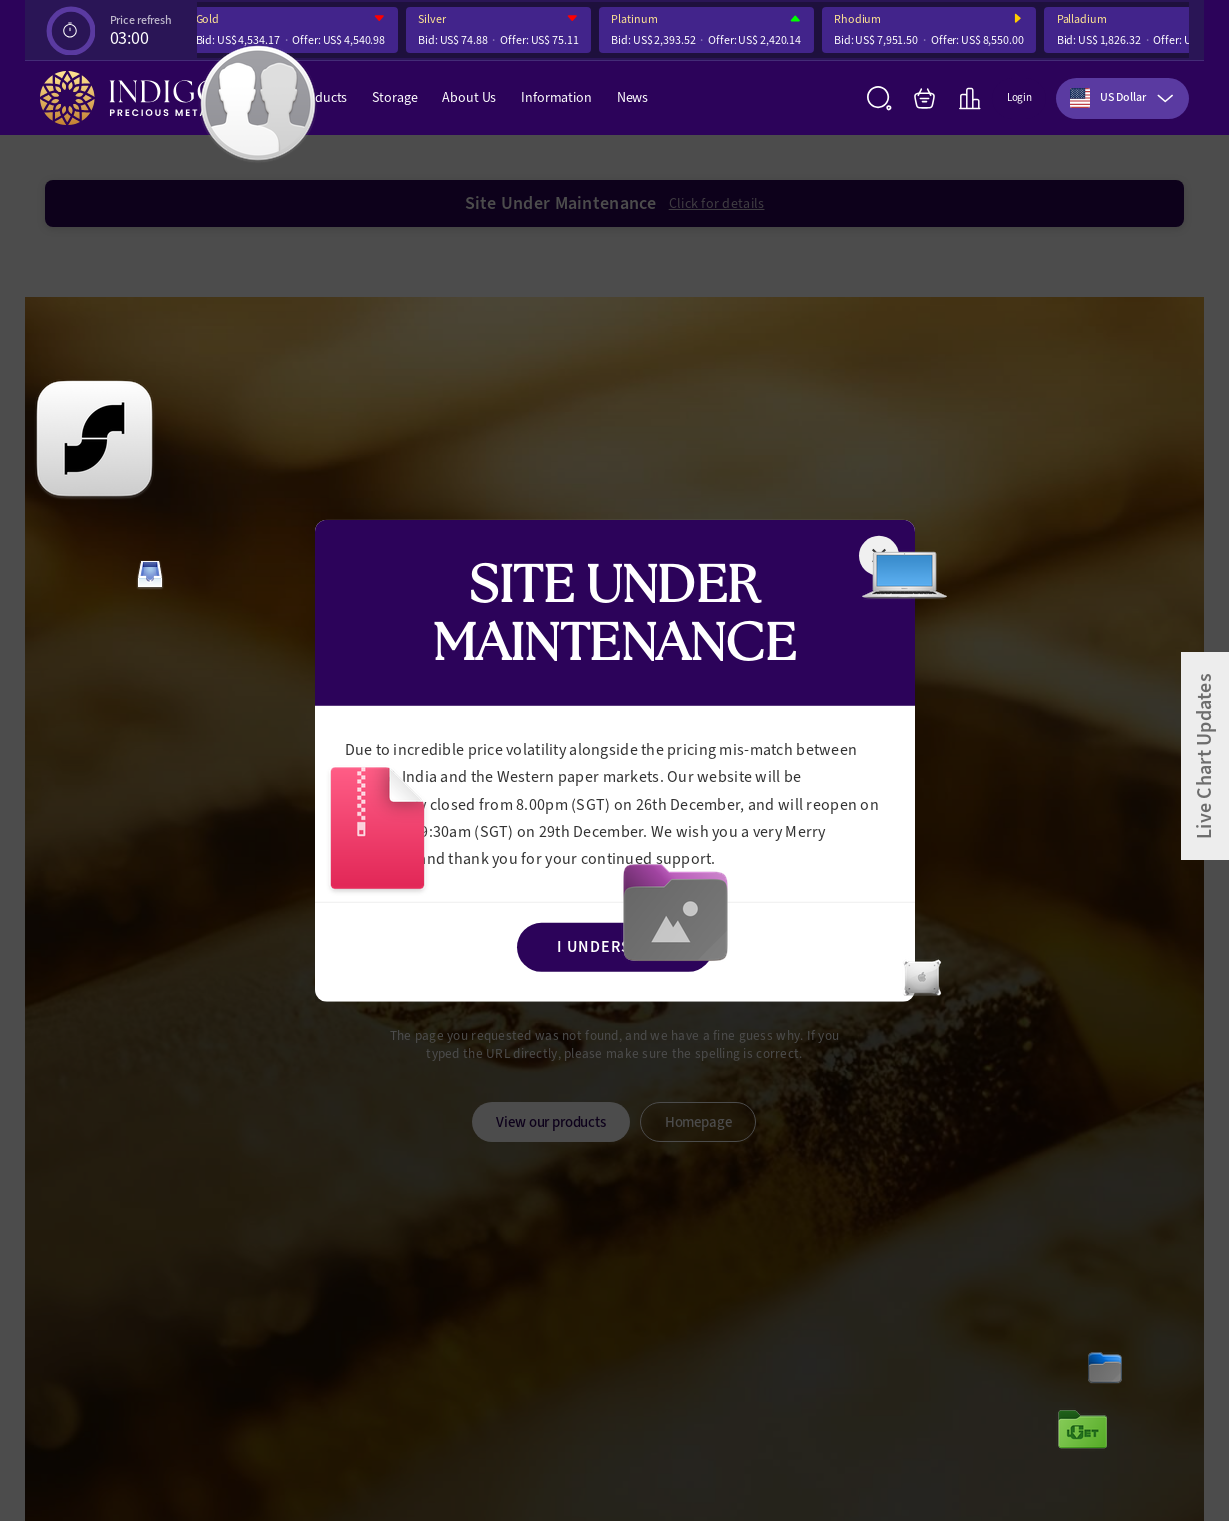  What do you see at coordinates (922, 977) in the screenshot?
I see `indicates a power mac g4 quicksilver device` at bounding box center [922, 977].